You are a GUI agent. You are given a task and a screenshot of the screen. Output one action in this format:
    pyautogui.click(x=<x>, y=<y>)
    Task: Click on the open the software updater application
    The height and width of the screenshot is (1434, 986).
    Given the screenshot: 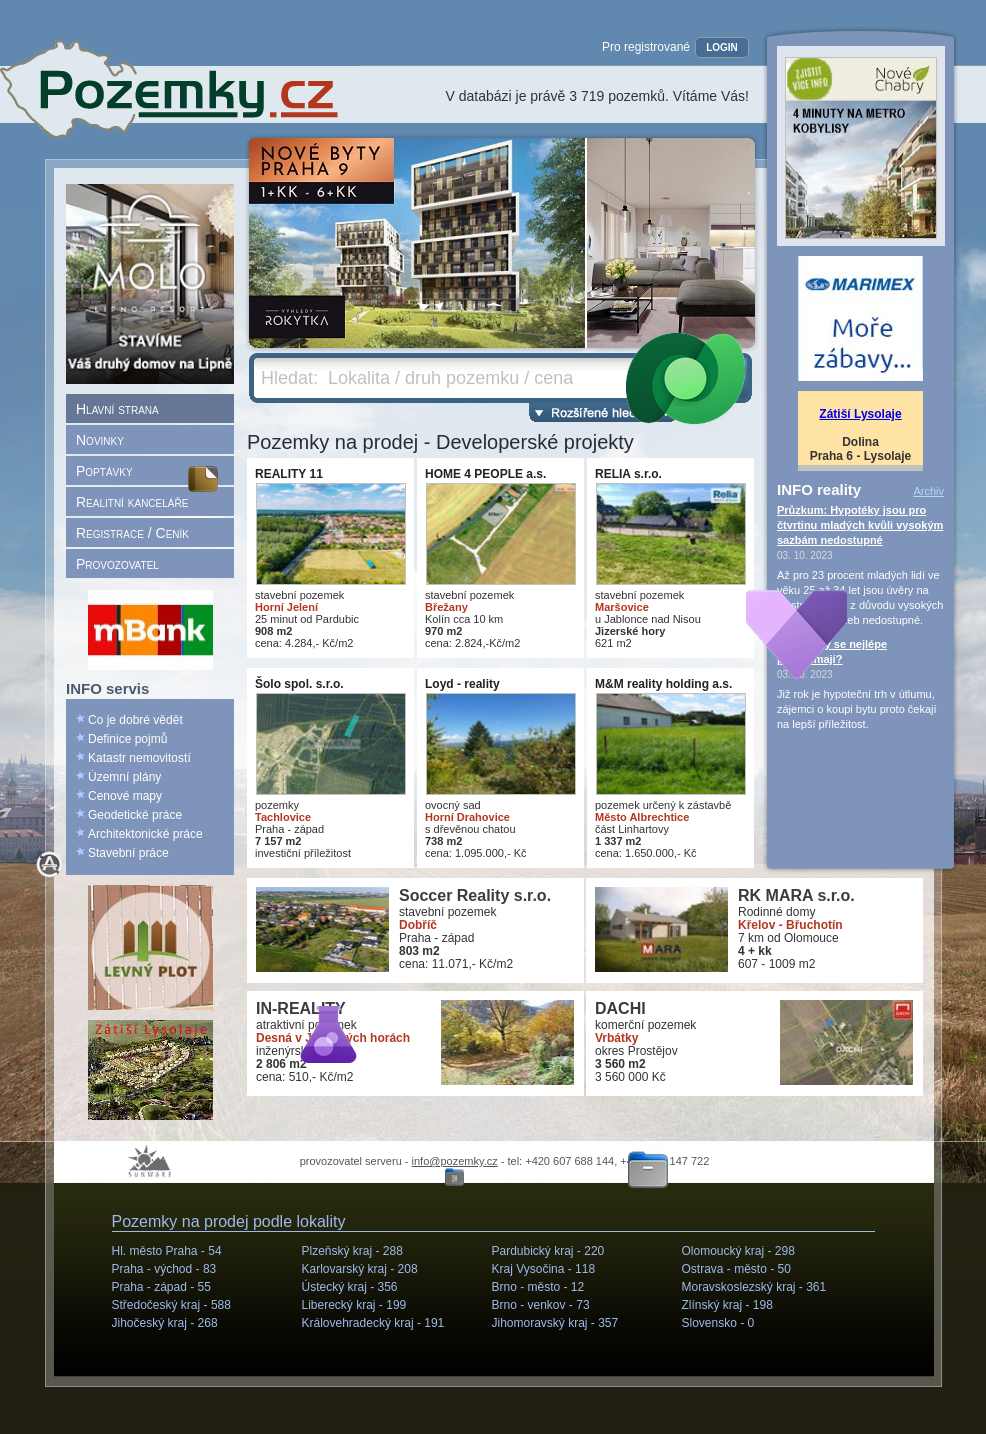 What is the action you would take?
    pyautogui.click(x=49, y=864)
    